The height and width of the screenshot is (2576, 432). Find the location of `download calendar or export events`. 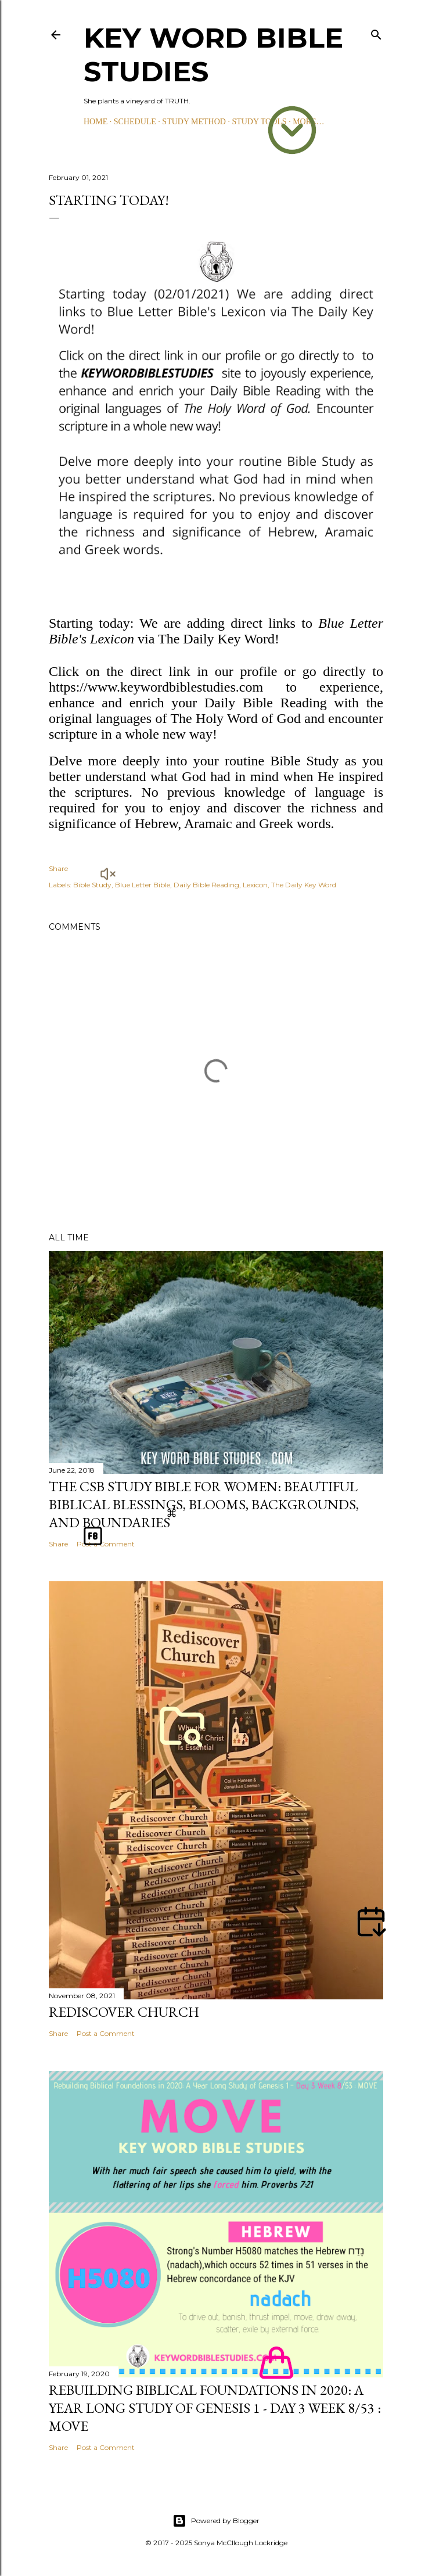

download calendar or export events is located at coordinates (371, 1922).